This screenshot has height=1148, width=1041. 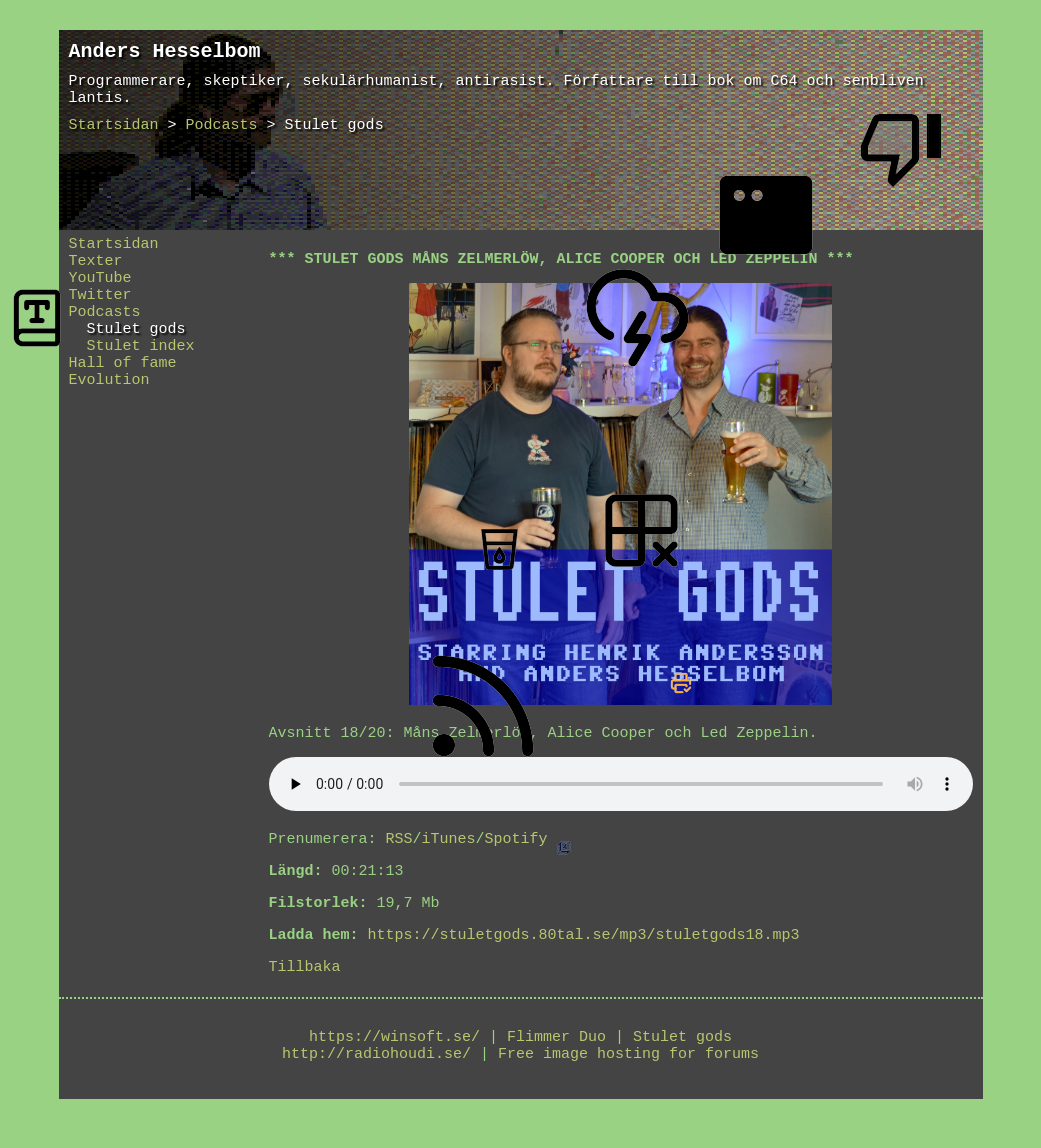 What do you see at coordinates (483, 706) in the screenshot?
I see `subscribe to RSS feed` at bounding box center [483, 706].